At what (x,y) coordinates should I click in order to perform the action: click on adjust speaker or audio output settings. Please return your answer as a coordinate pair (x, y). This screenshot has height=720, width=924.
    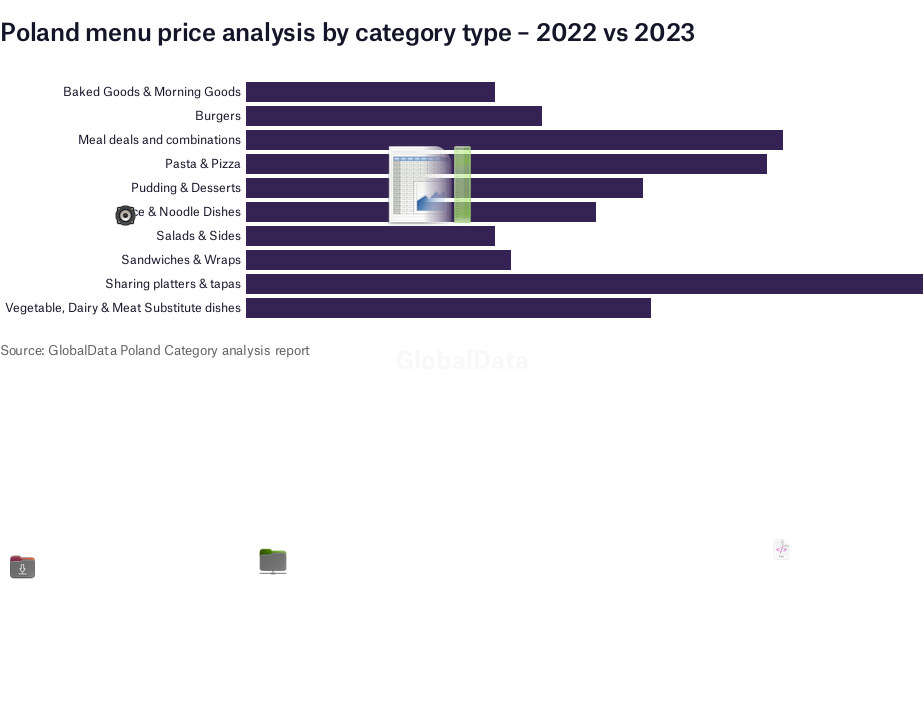
    Looking at the image, I should click on (125, 215).